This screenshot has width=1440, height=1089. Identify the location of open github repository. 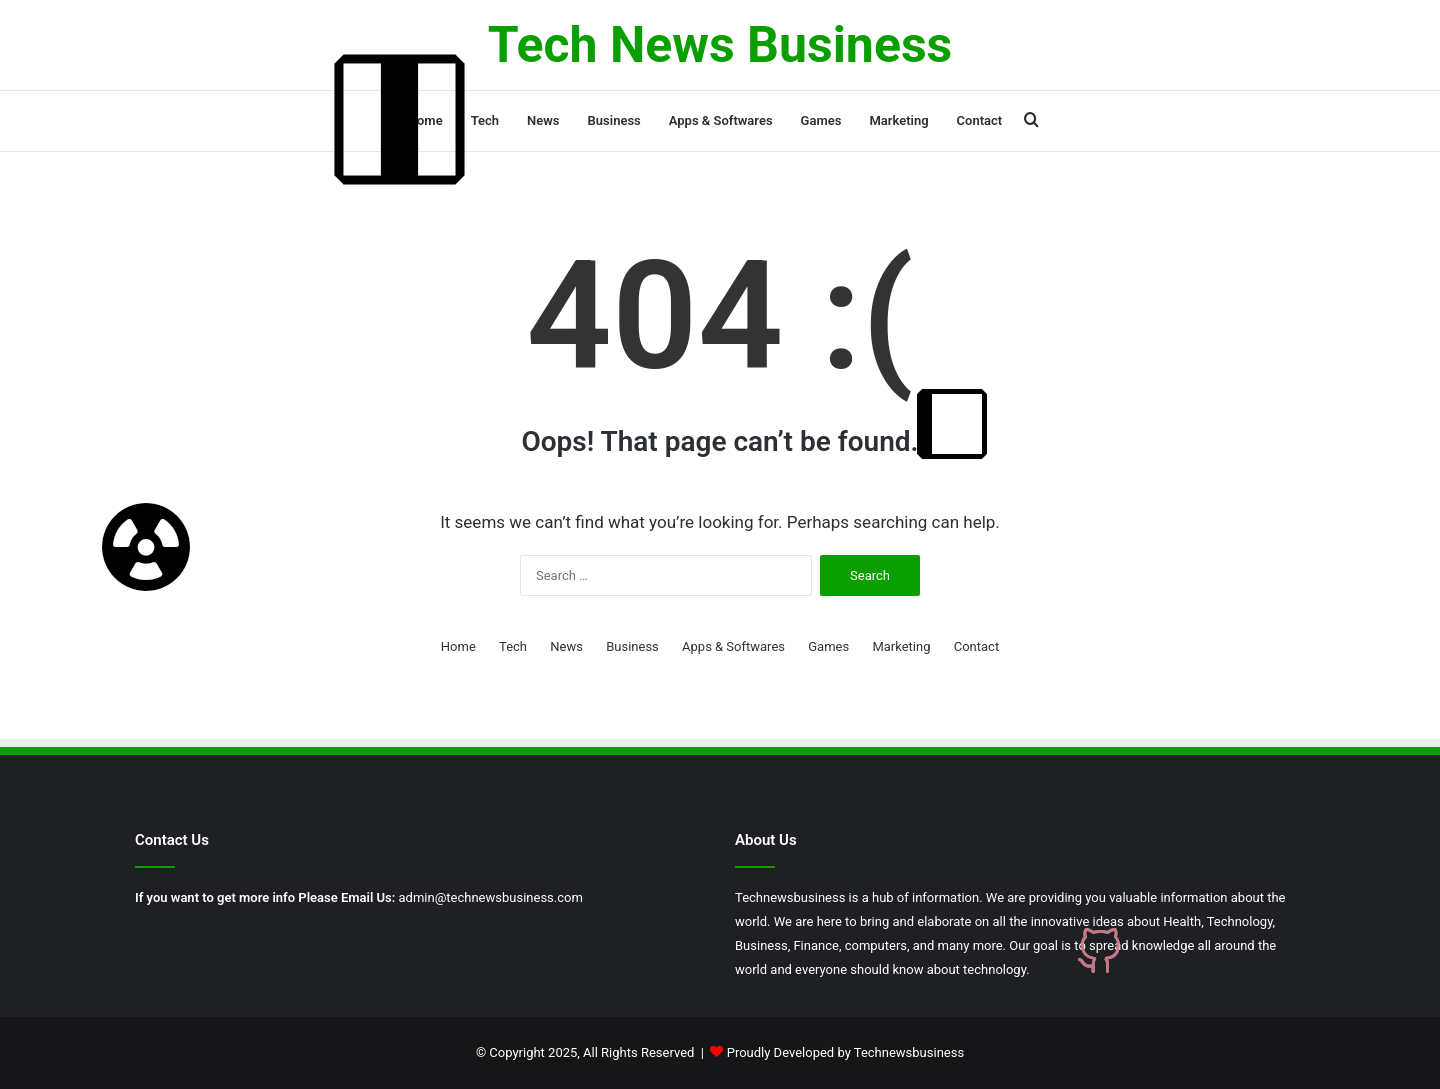
(1098, 950).